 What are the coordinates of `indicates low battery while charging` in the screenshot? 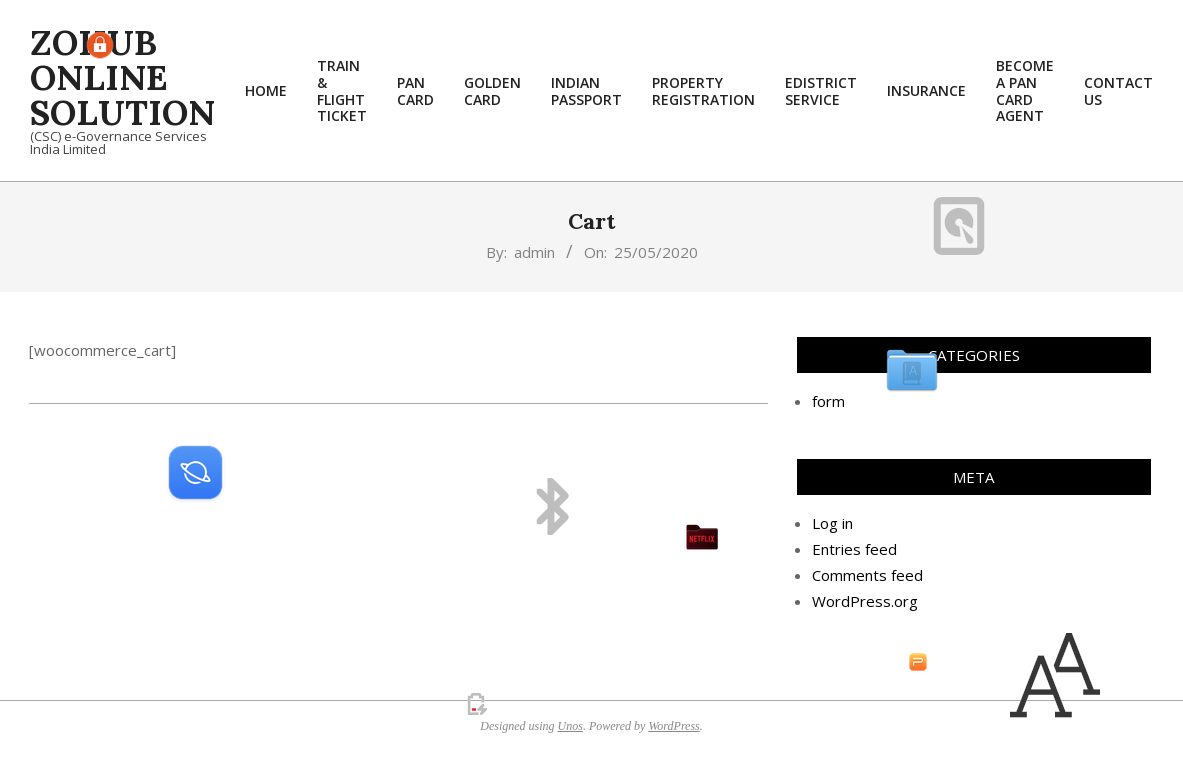 It's located at (476, 704).